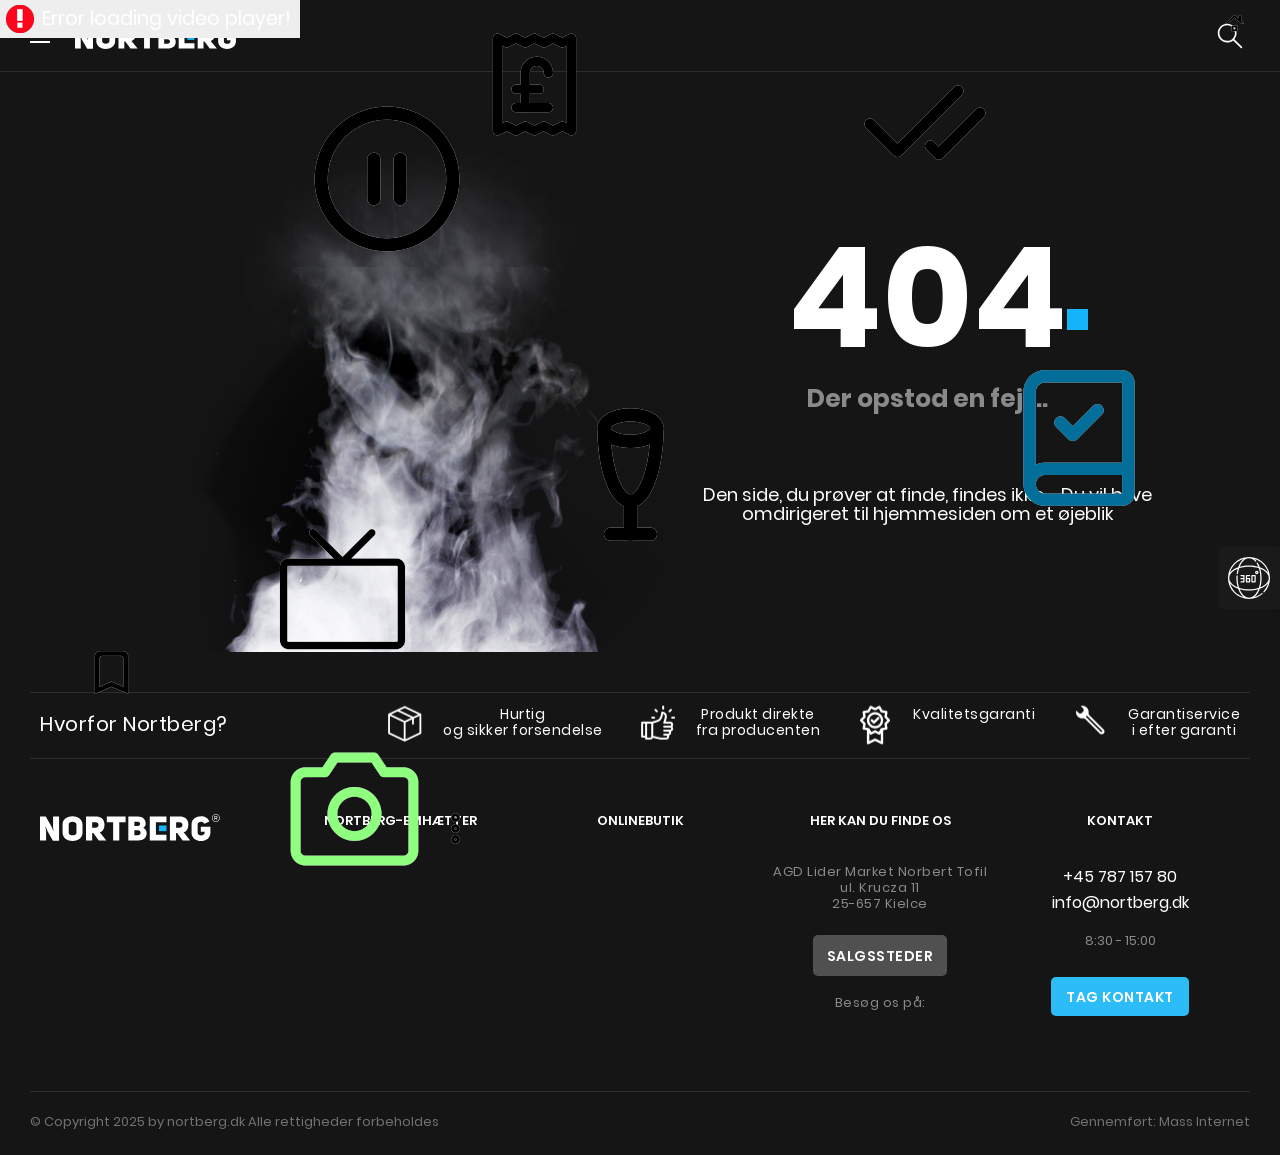 Image resolution: width=1280 pixels, height=1155 pixels. I want to click on mark a book as read or completed, so click(1079, 438).